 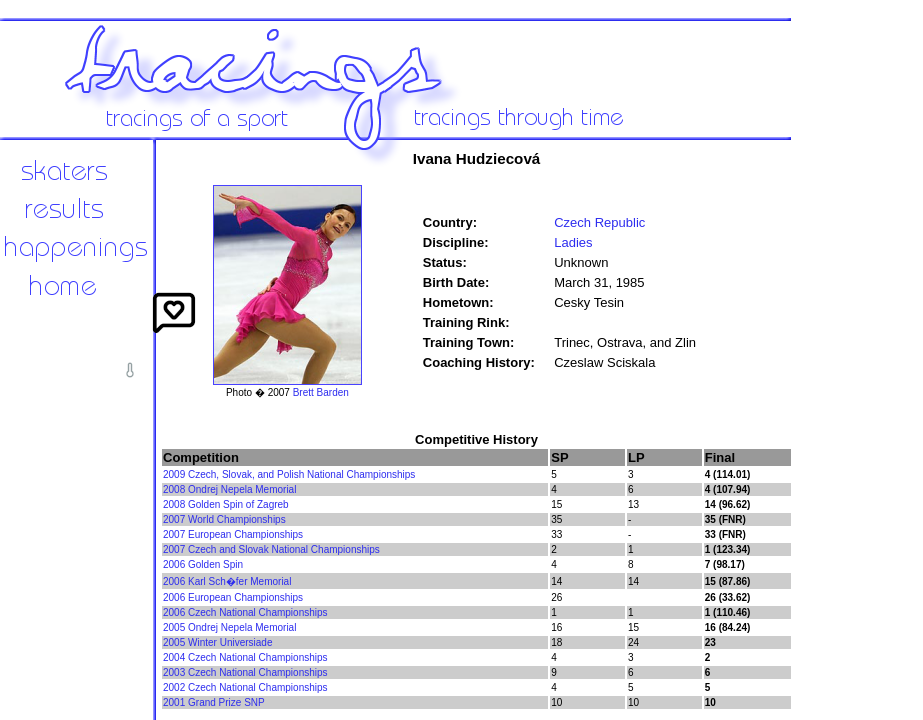 I want to click on view current temperature, so click(x=130, y=370).